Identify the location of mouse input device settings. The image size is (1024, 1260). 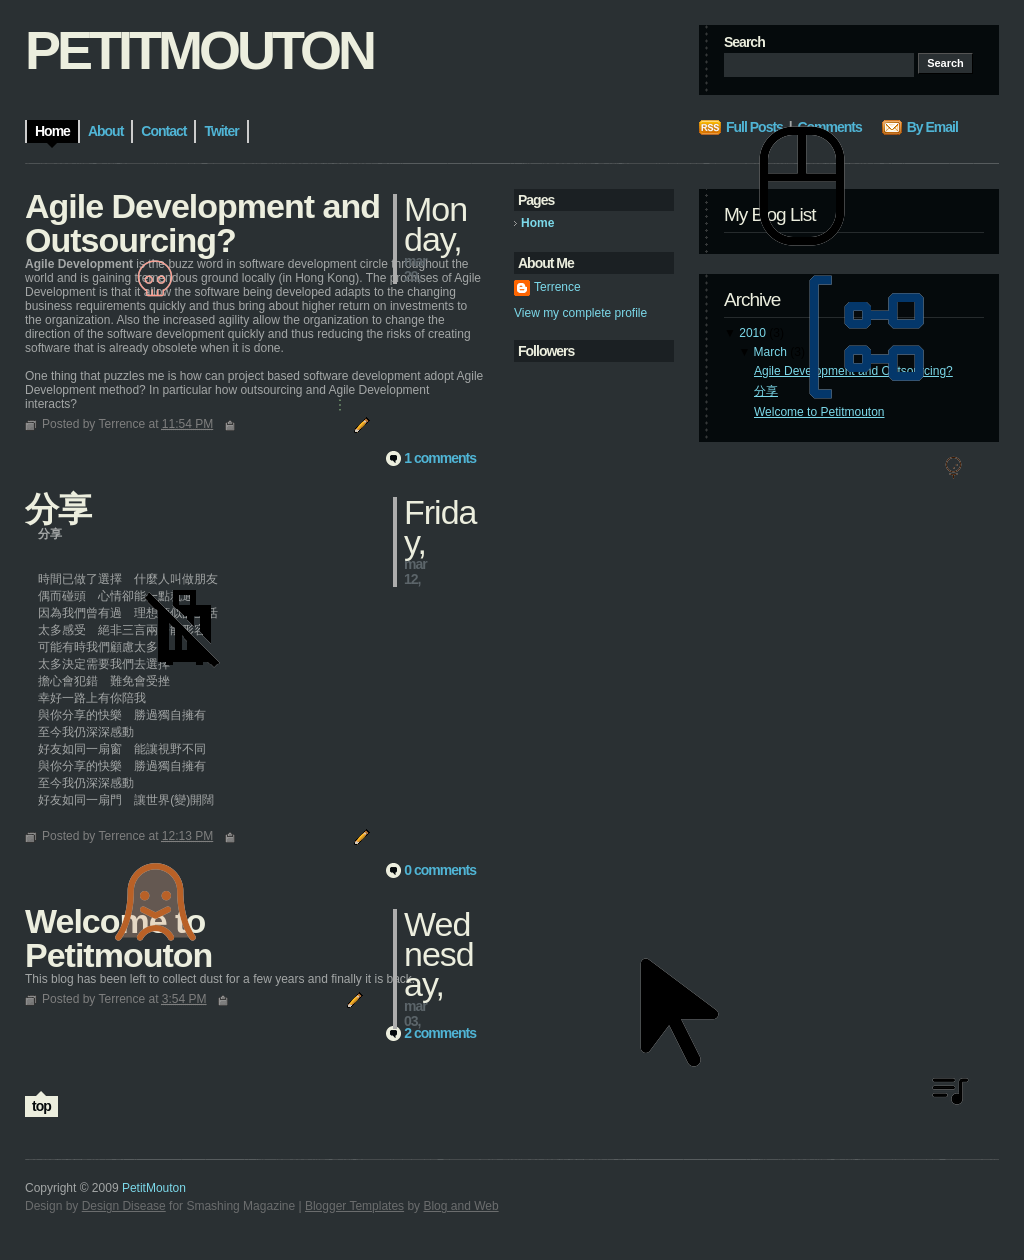
(802, 186).